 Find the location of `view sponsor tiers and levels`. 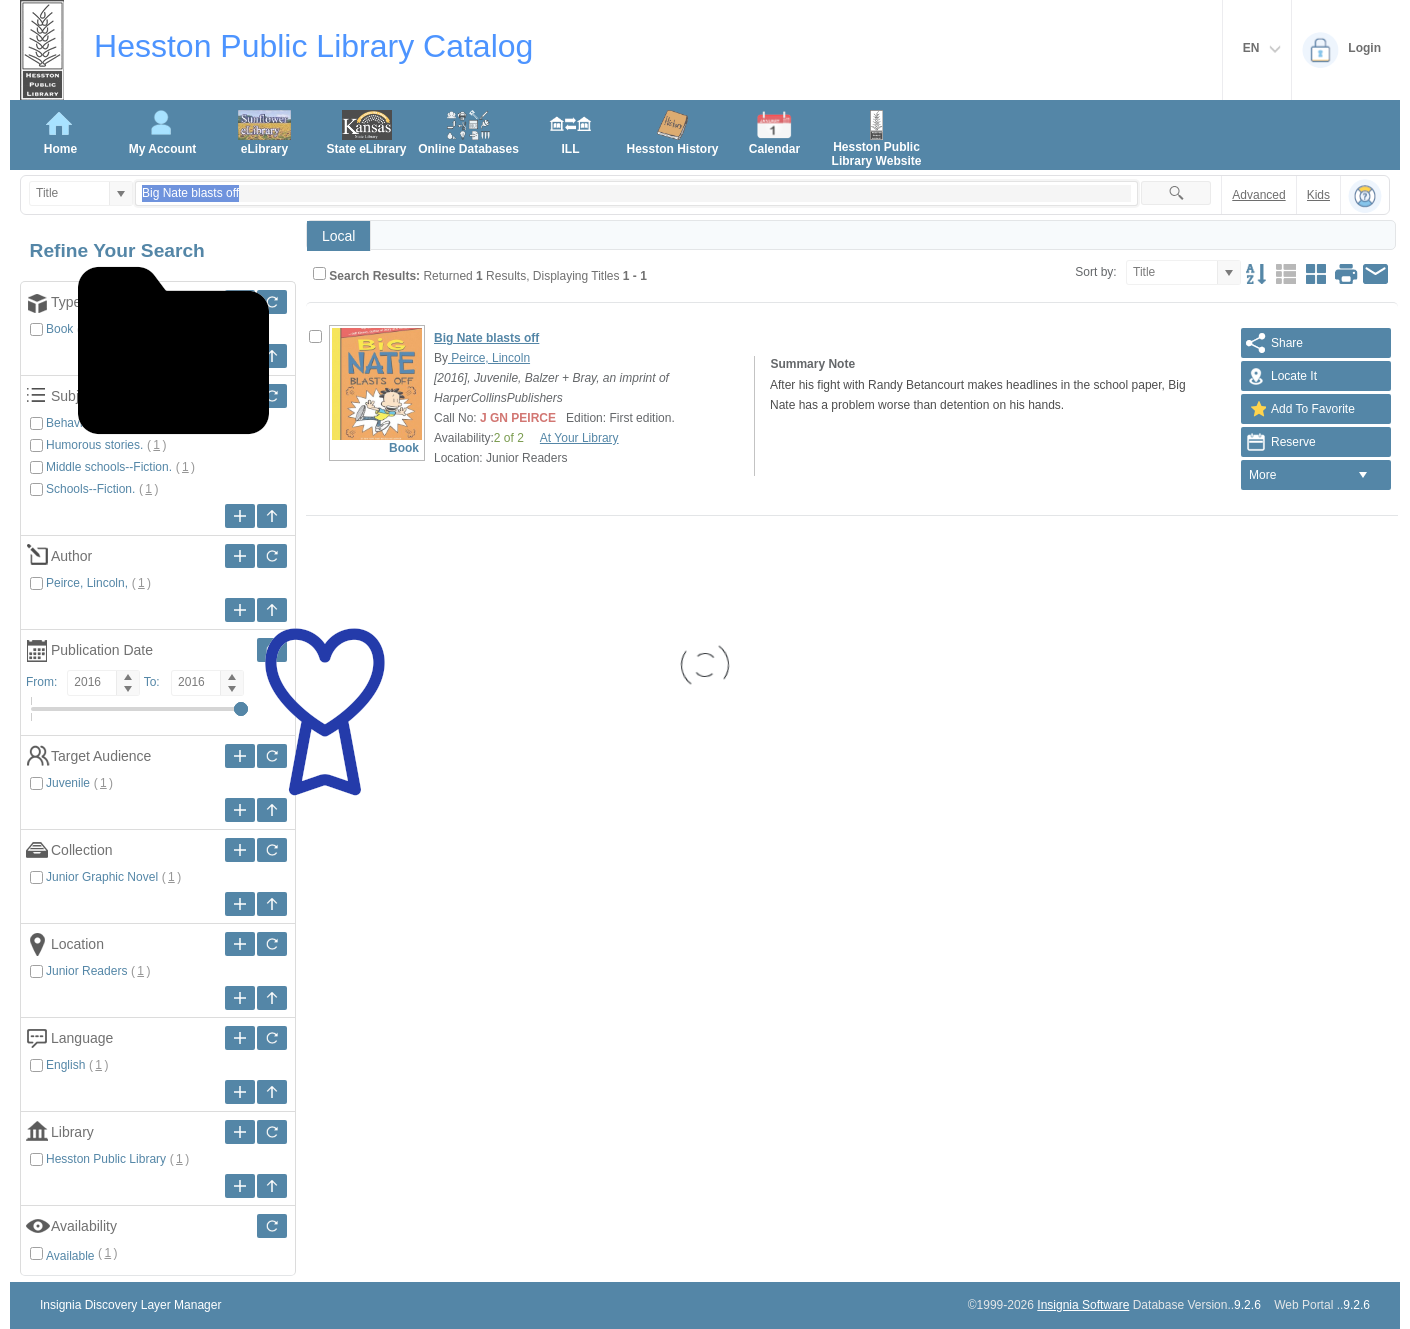

view sponsor tiers and levels is located at coordinates (324, 710).